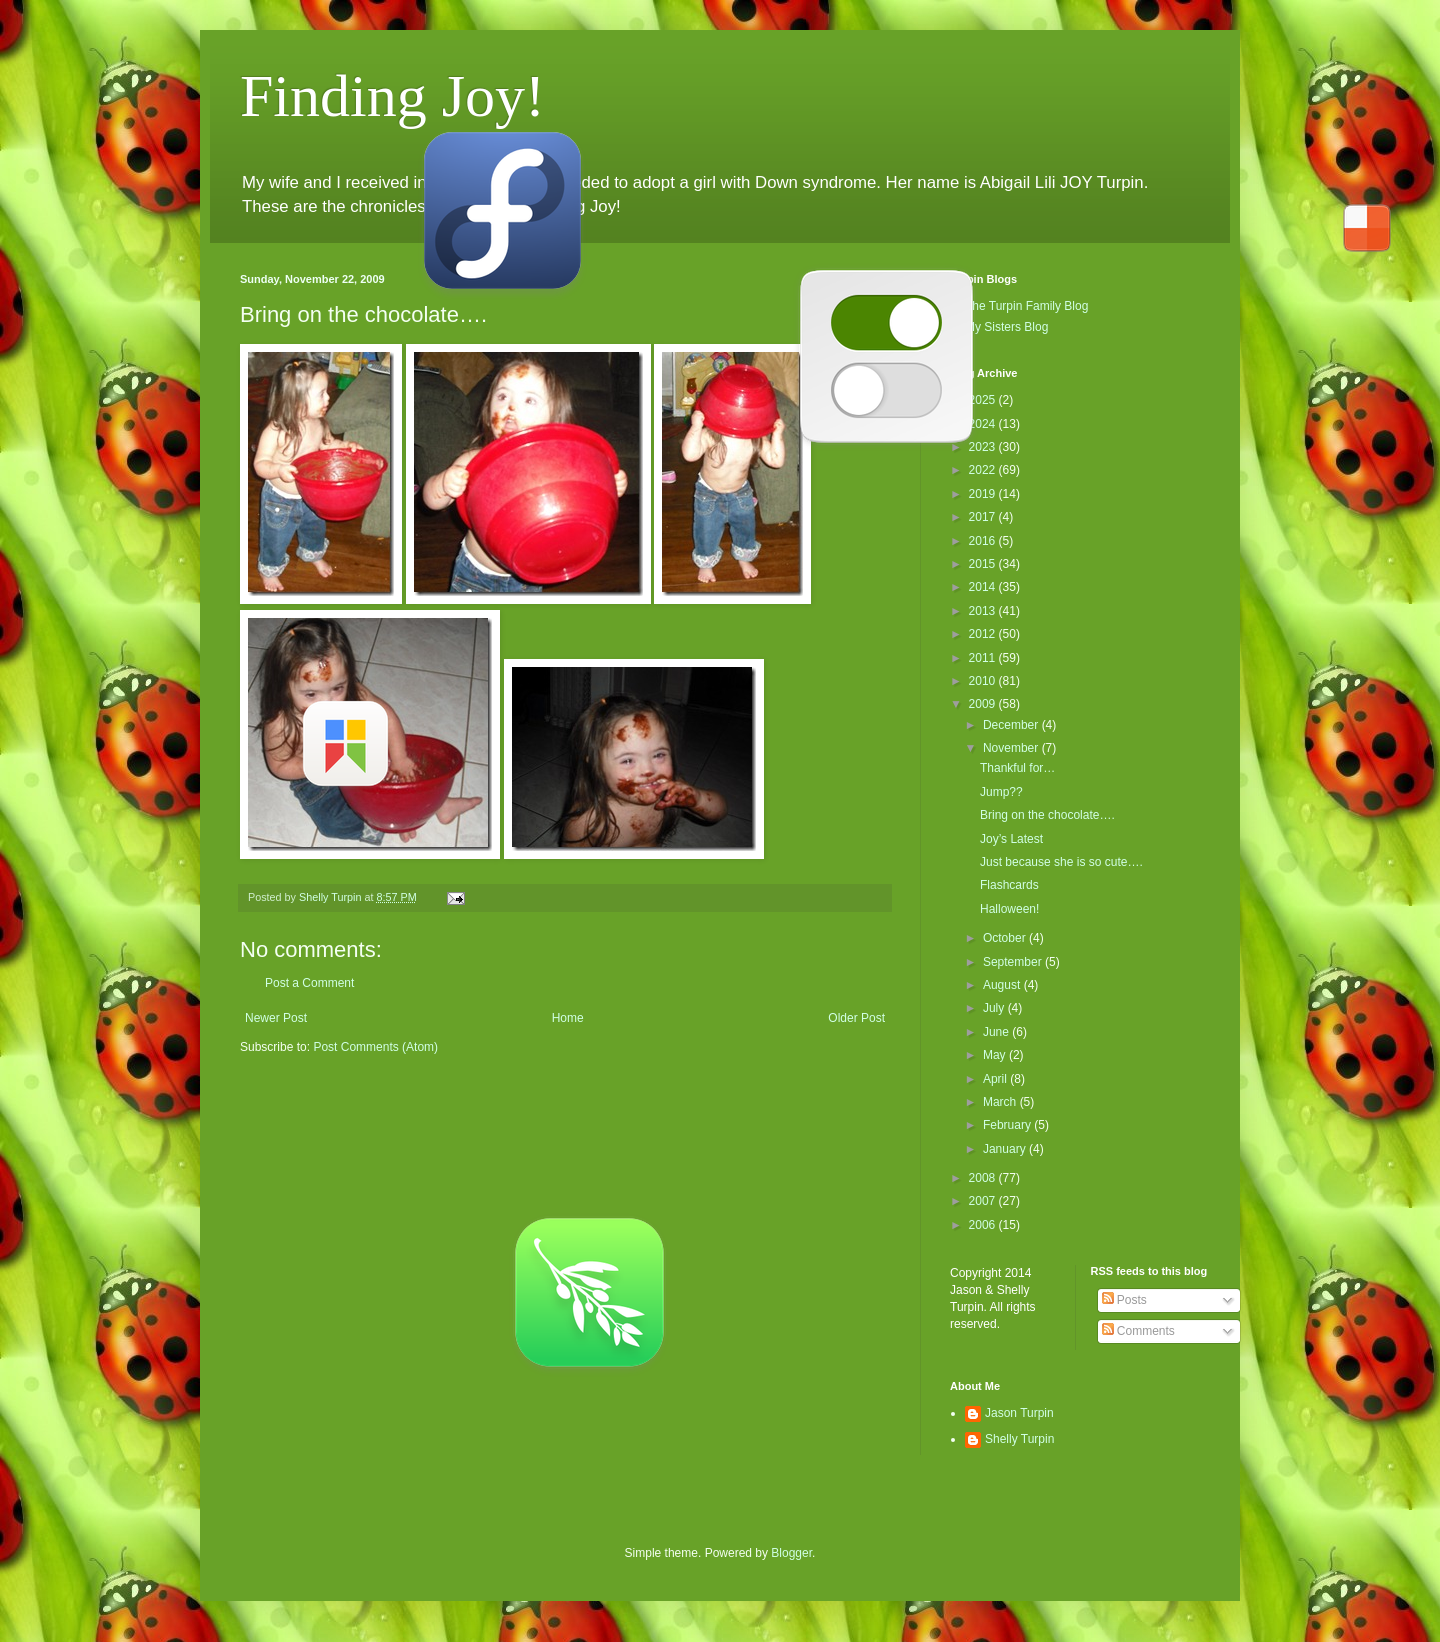 This screenshot has height=1642, width=1440. Describe the element at coordinates (502, 210) in the screenshot. I see `open the fedora linux application` at that location.